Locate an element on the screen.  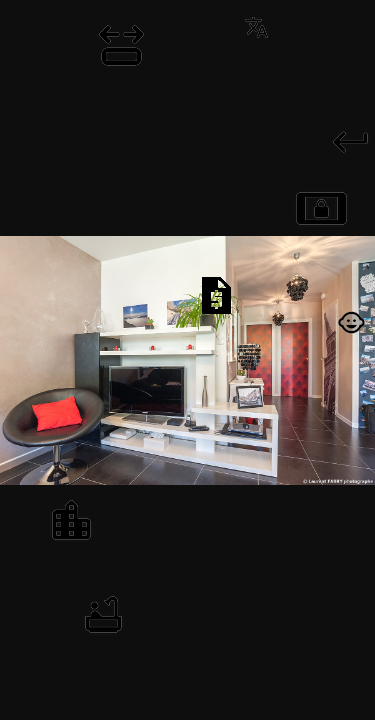
auto-resize content to fit container is located at coordinates (121, 45).